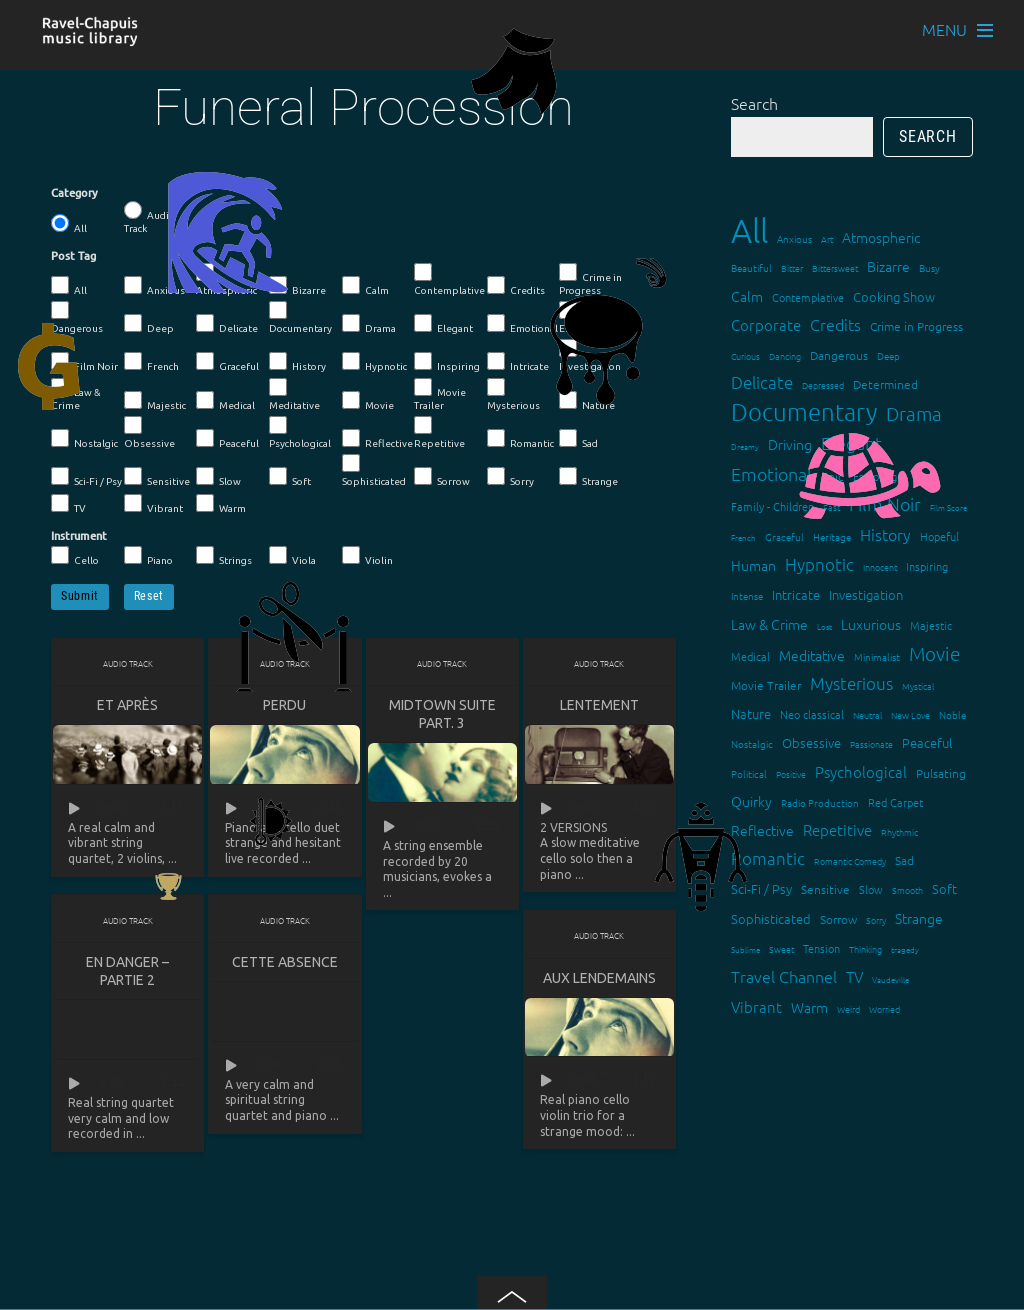  Describe the element at coordinates (870, 476) in the screenshot. I see `indicates slow speed or processing mode` at that location.